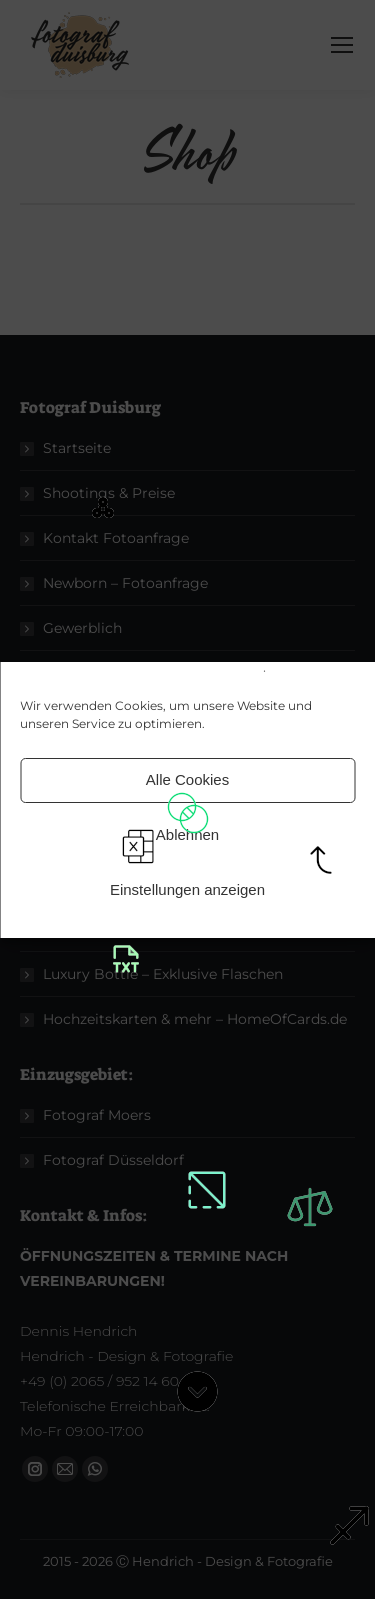 This screenshot has height=1599, width=375. What do you see at coordinates (321, 860) in the screenshot?
I see `go back and up in navigation` at bounding box center [321, 860].